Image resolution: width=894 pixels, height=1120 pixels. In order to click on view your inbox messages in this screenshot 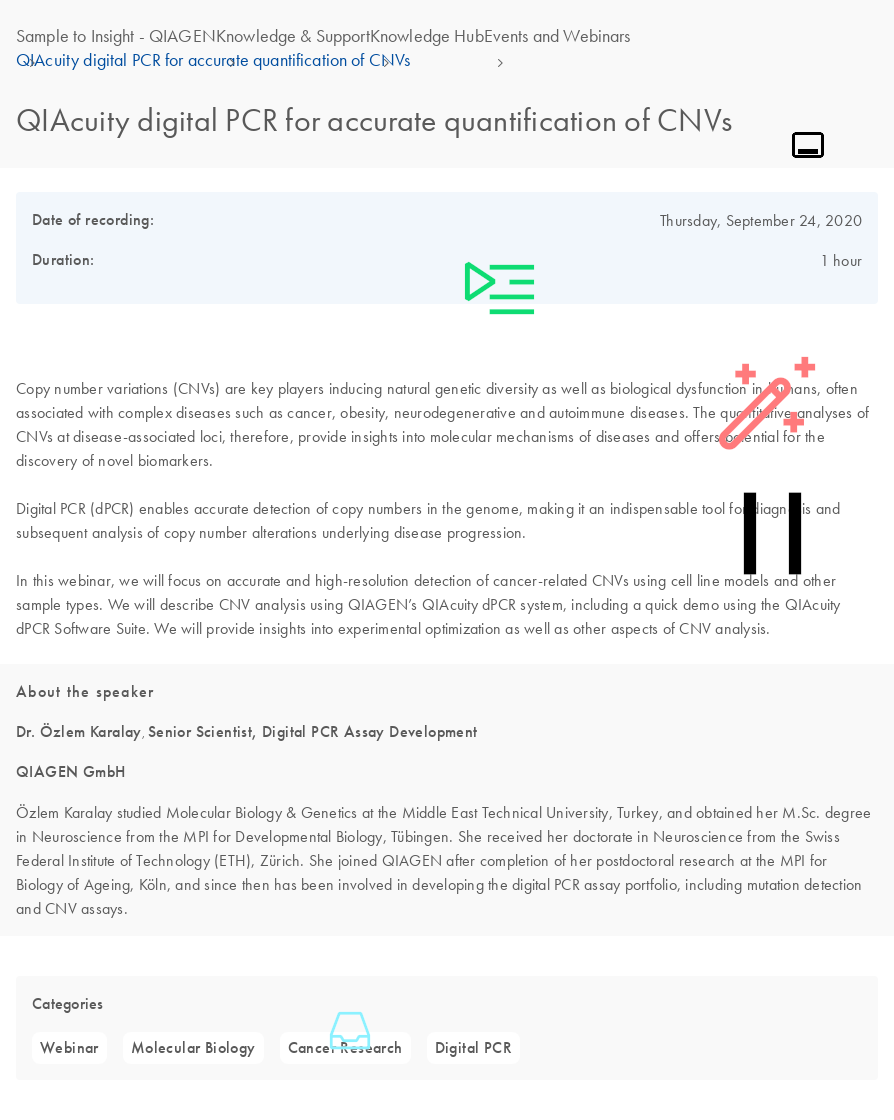, I will do `click(350, 1032)`.